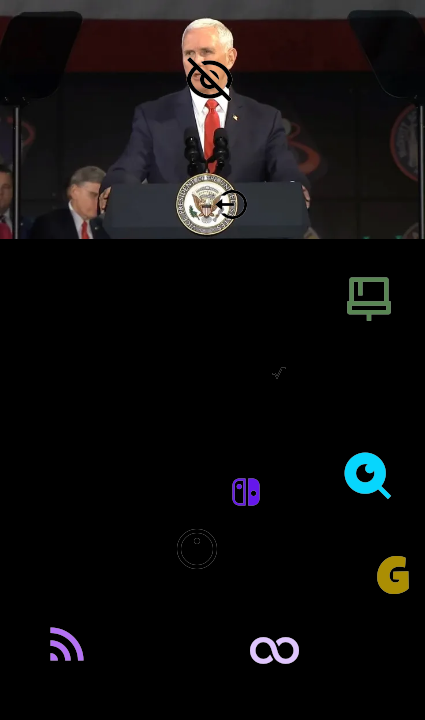 The width and height of the screenshot is (425, 720). I want to click on access brush or painting tools, so click(369, 297).